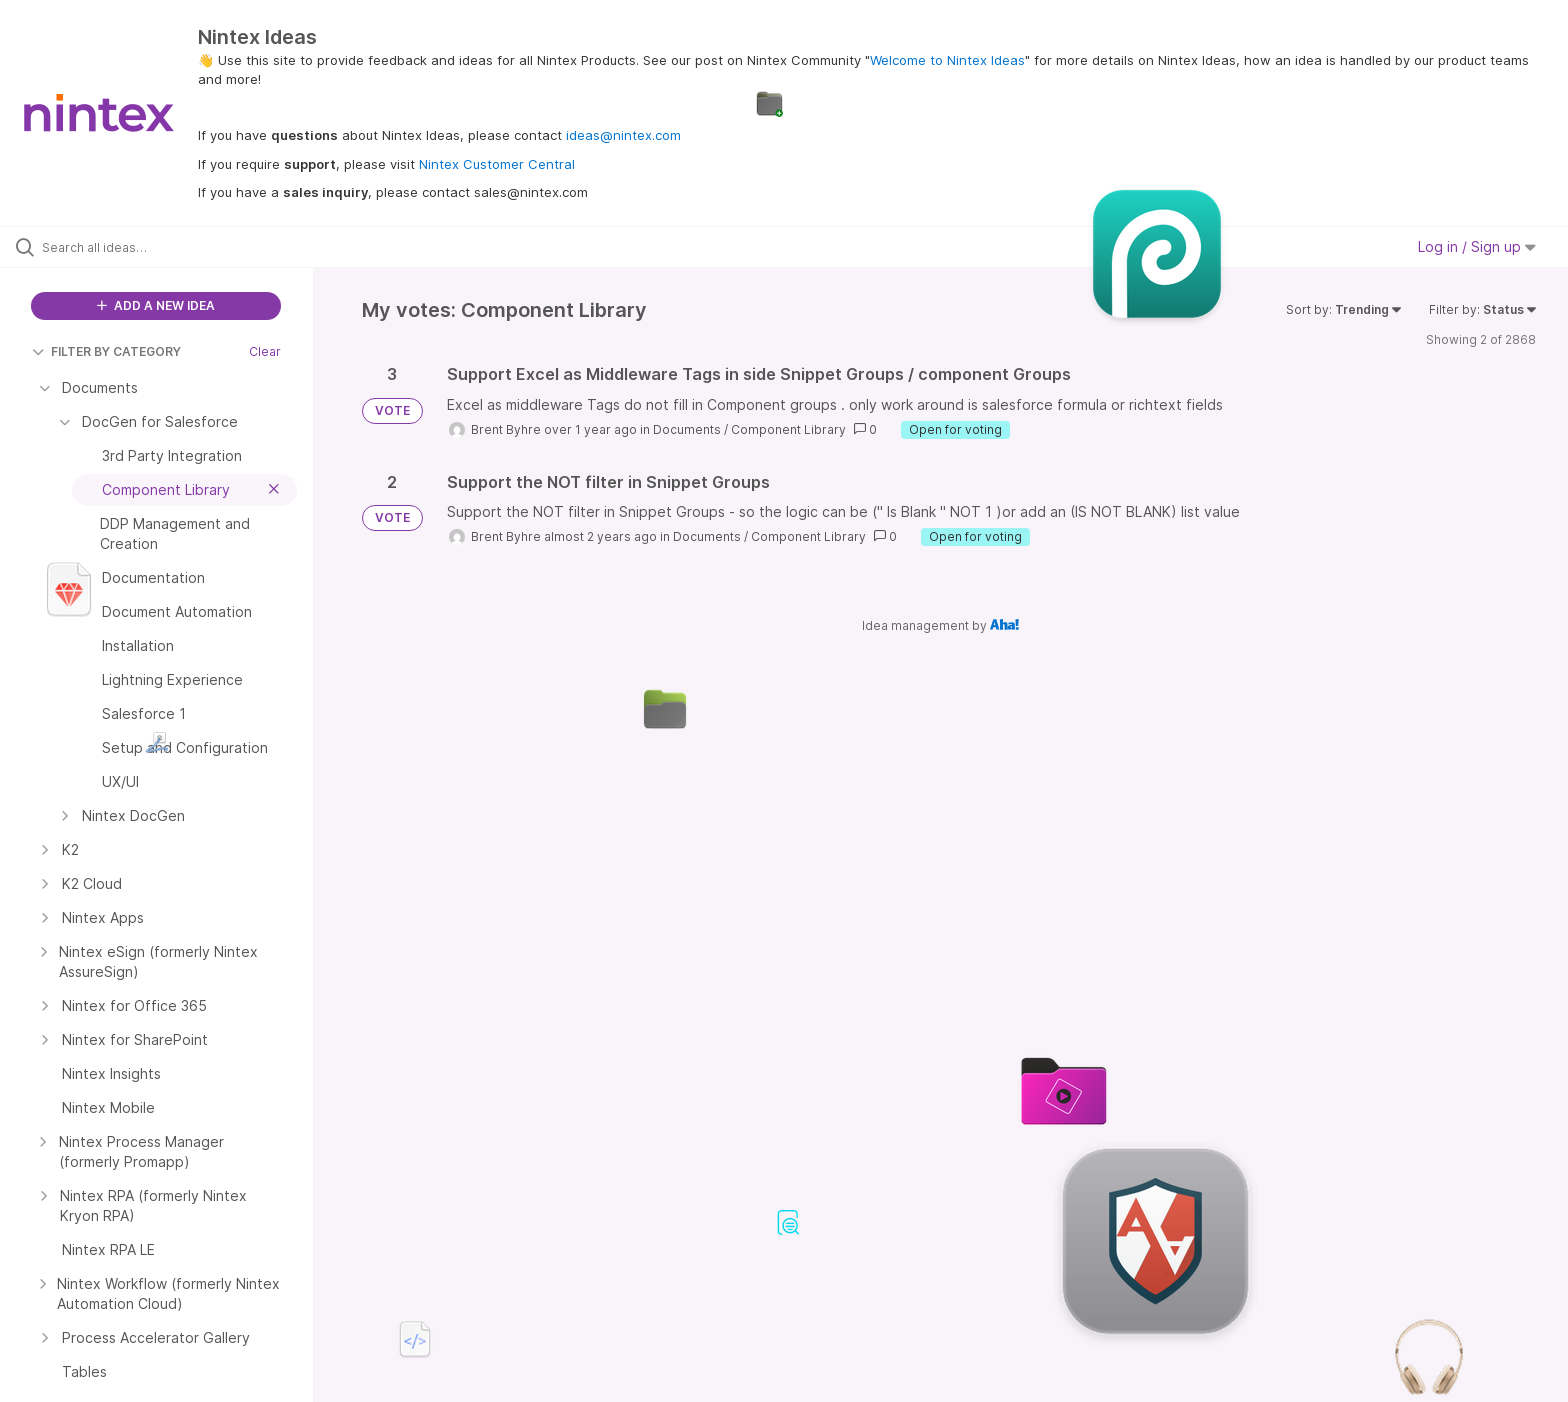  I want to click on open apparmor security preferences, so click(1155, 1244).